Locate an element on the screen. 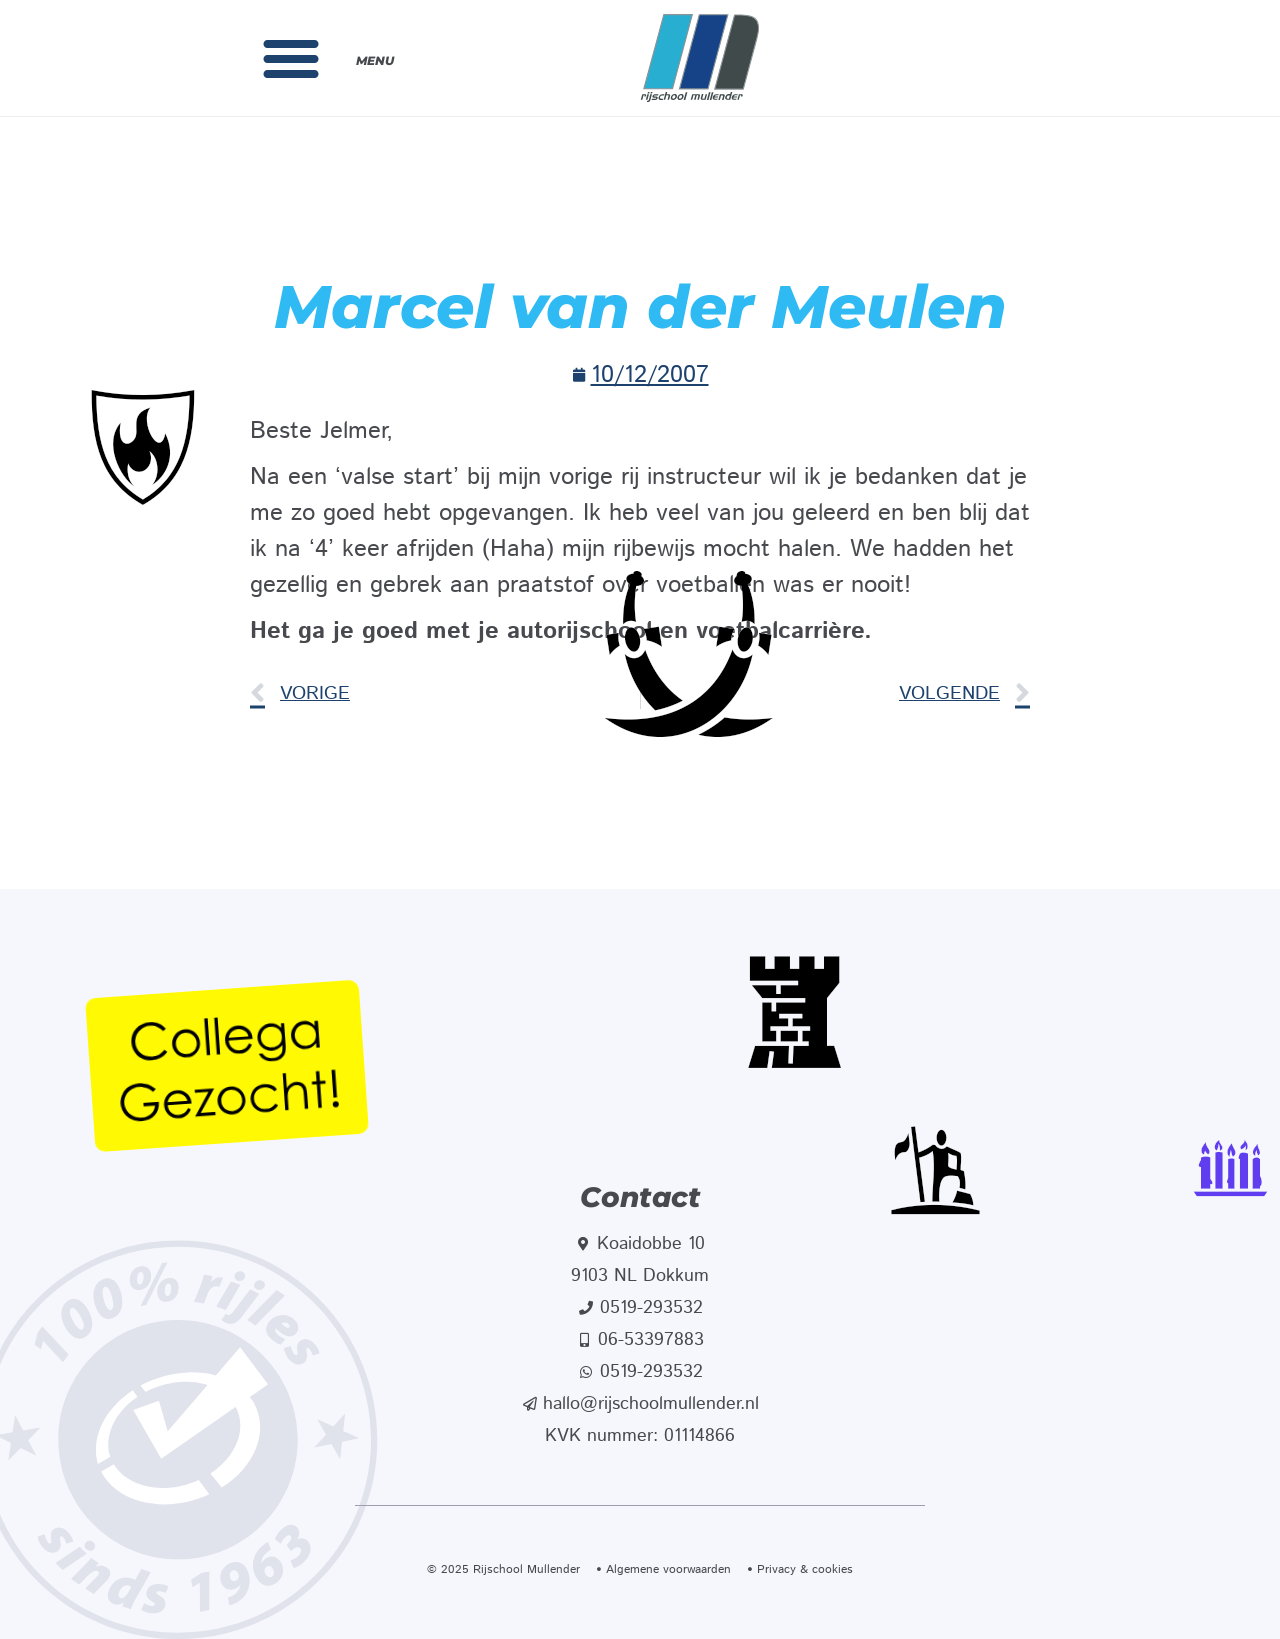  indicates conquest or victory achievement is located at coordinates (935, 1170).